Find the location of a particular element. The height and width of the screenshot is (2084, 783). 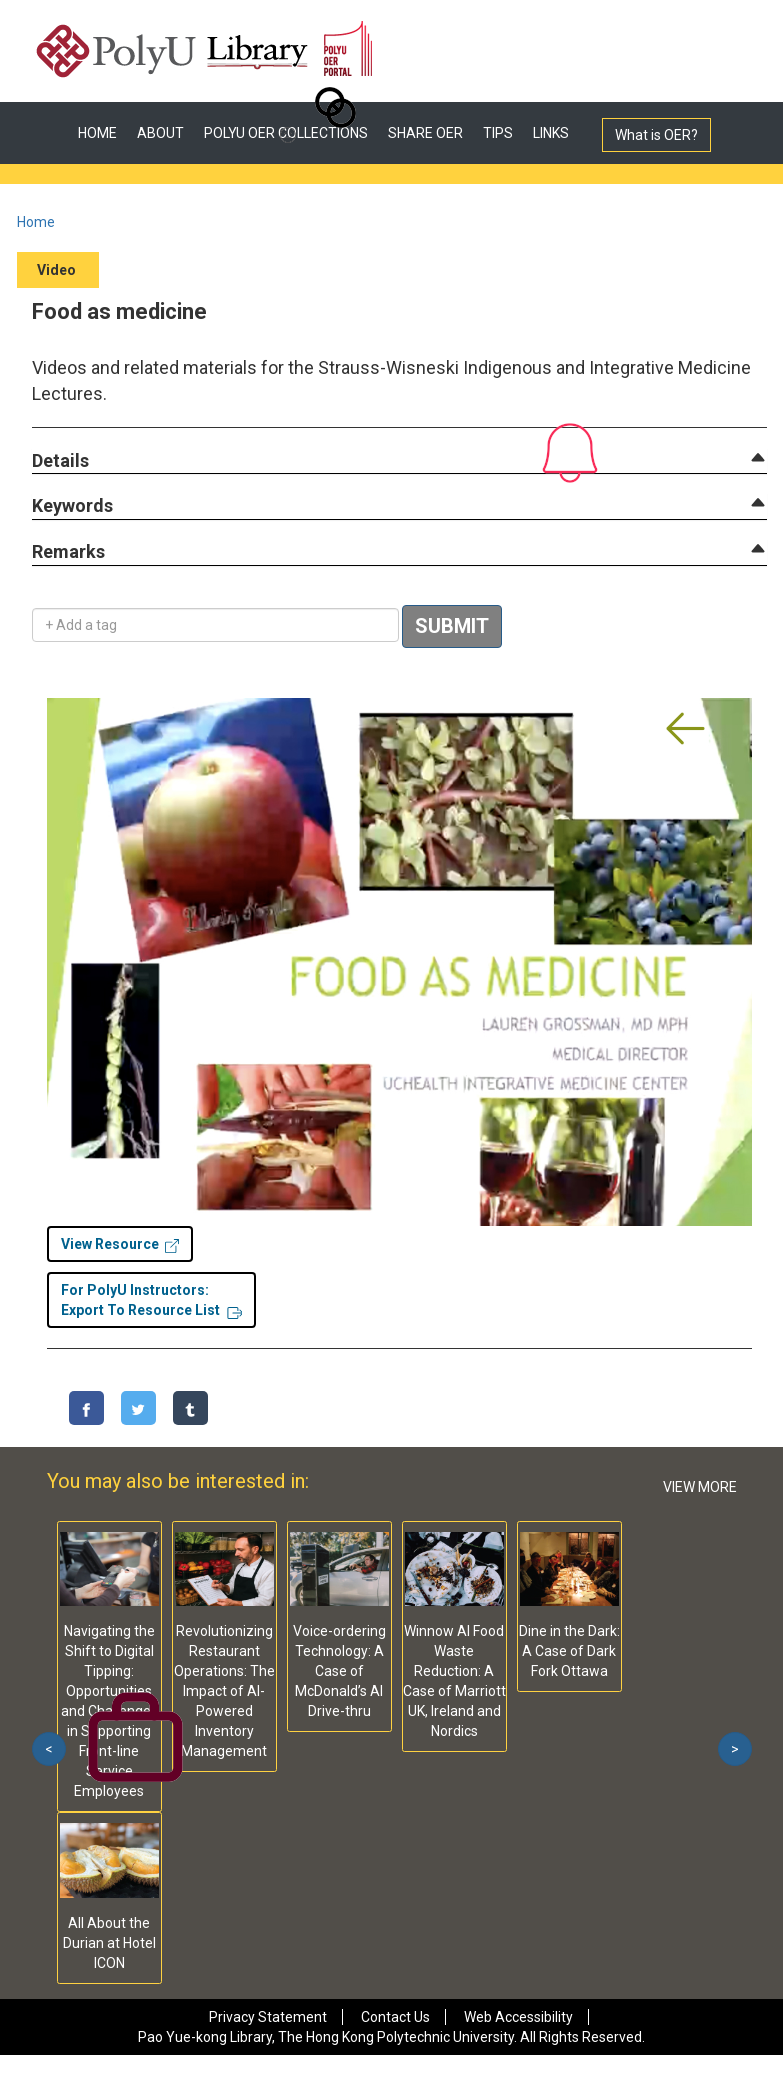

access work or business documents is located at coordinates (135, 1739).